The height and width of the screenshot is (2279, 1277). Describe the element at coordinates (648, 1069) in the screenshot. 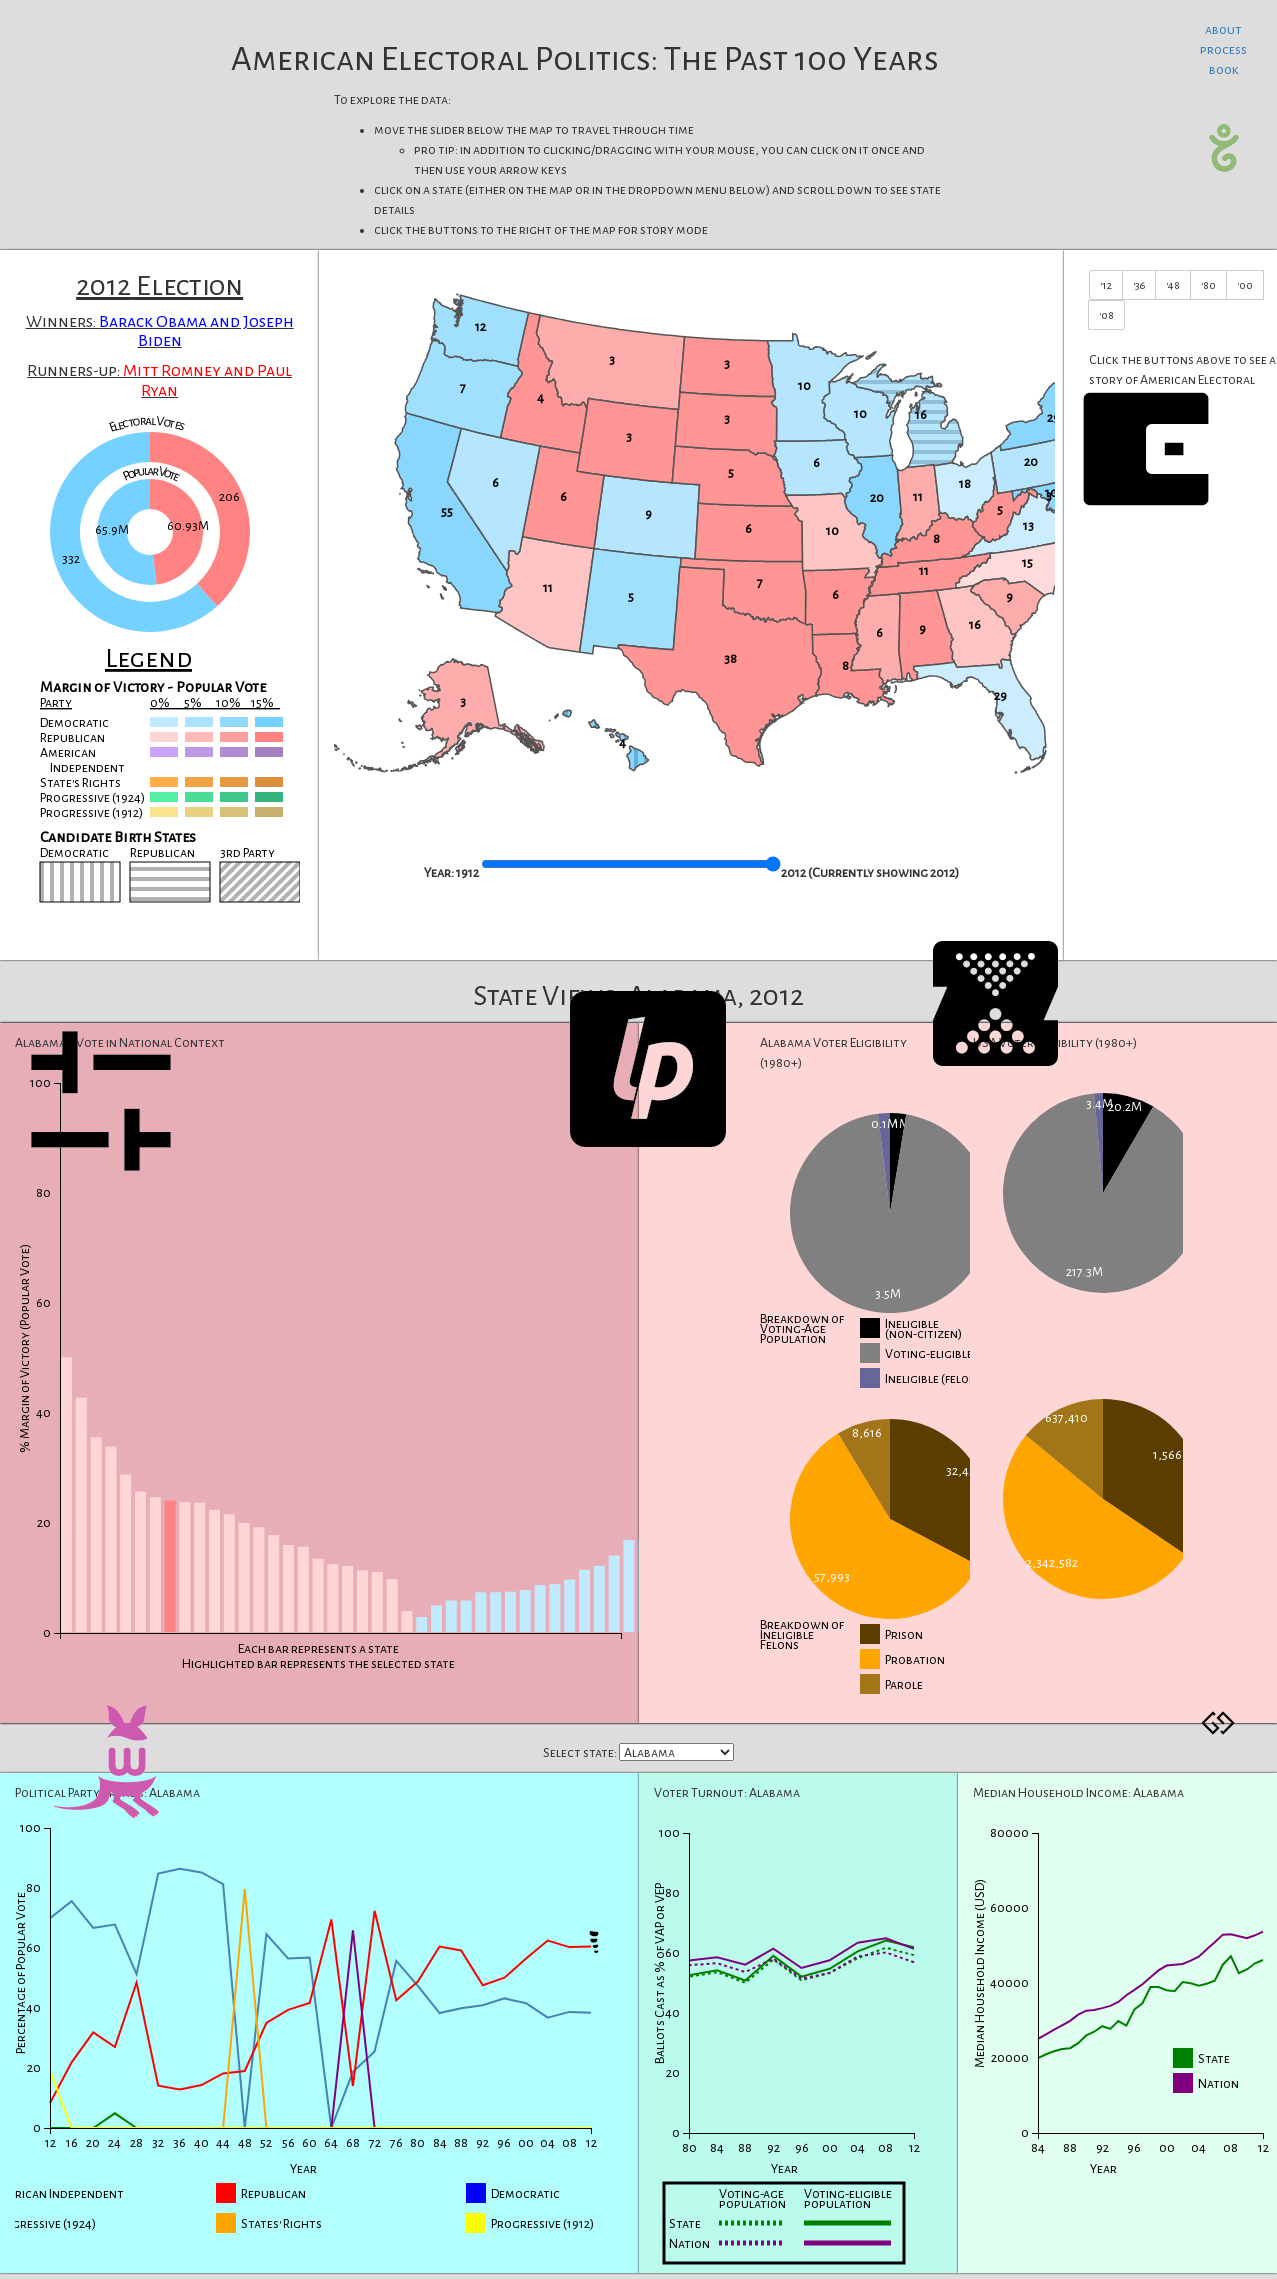

I see `link to Liberapay donation page` at that location.